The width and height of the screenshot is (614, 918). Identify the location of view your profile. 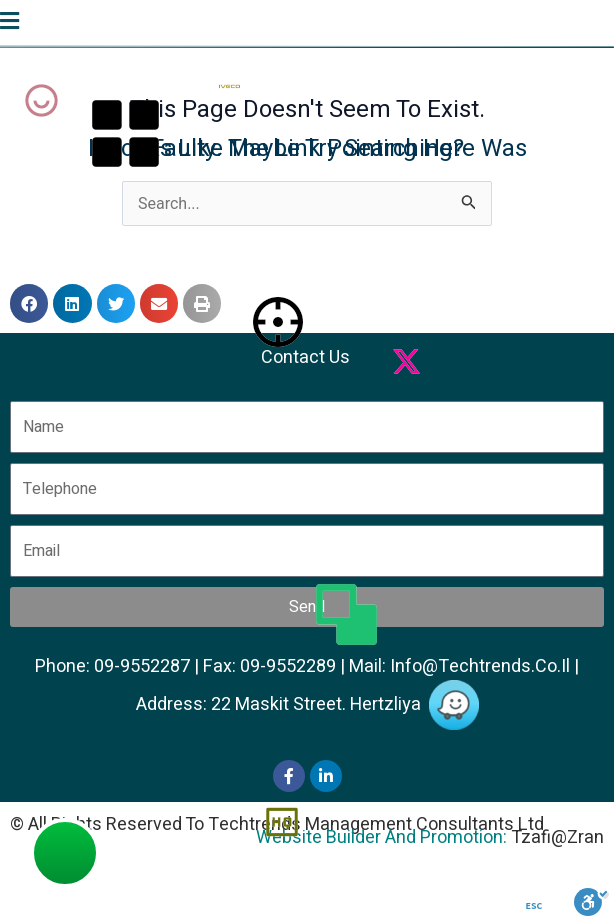
(41, 100).